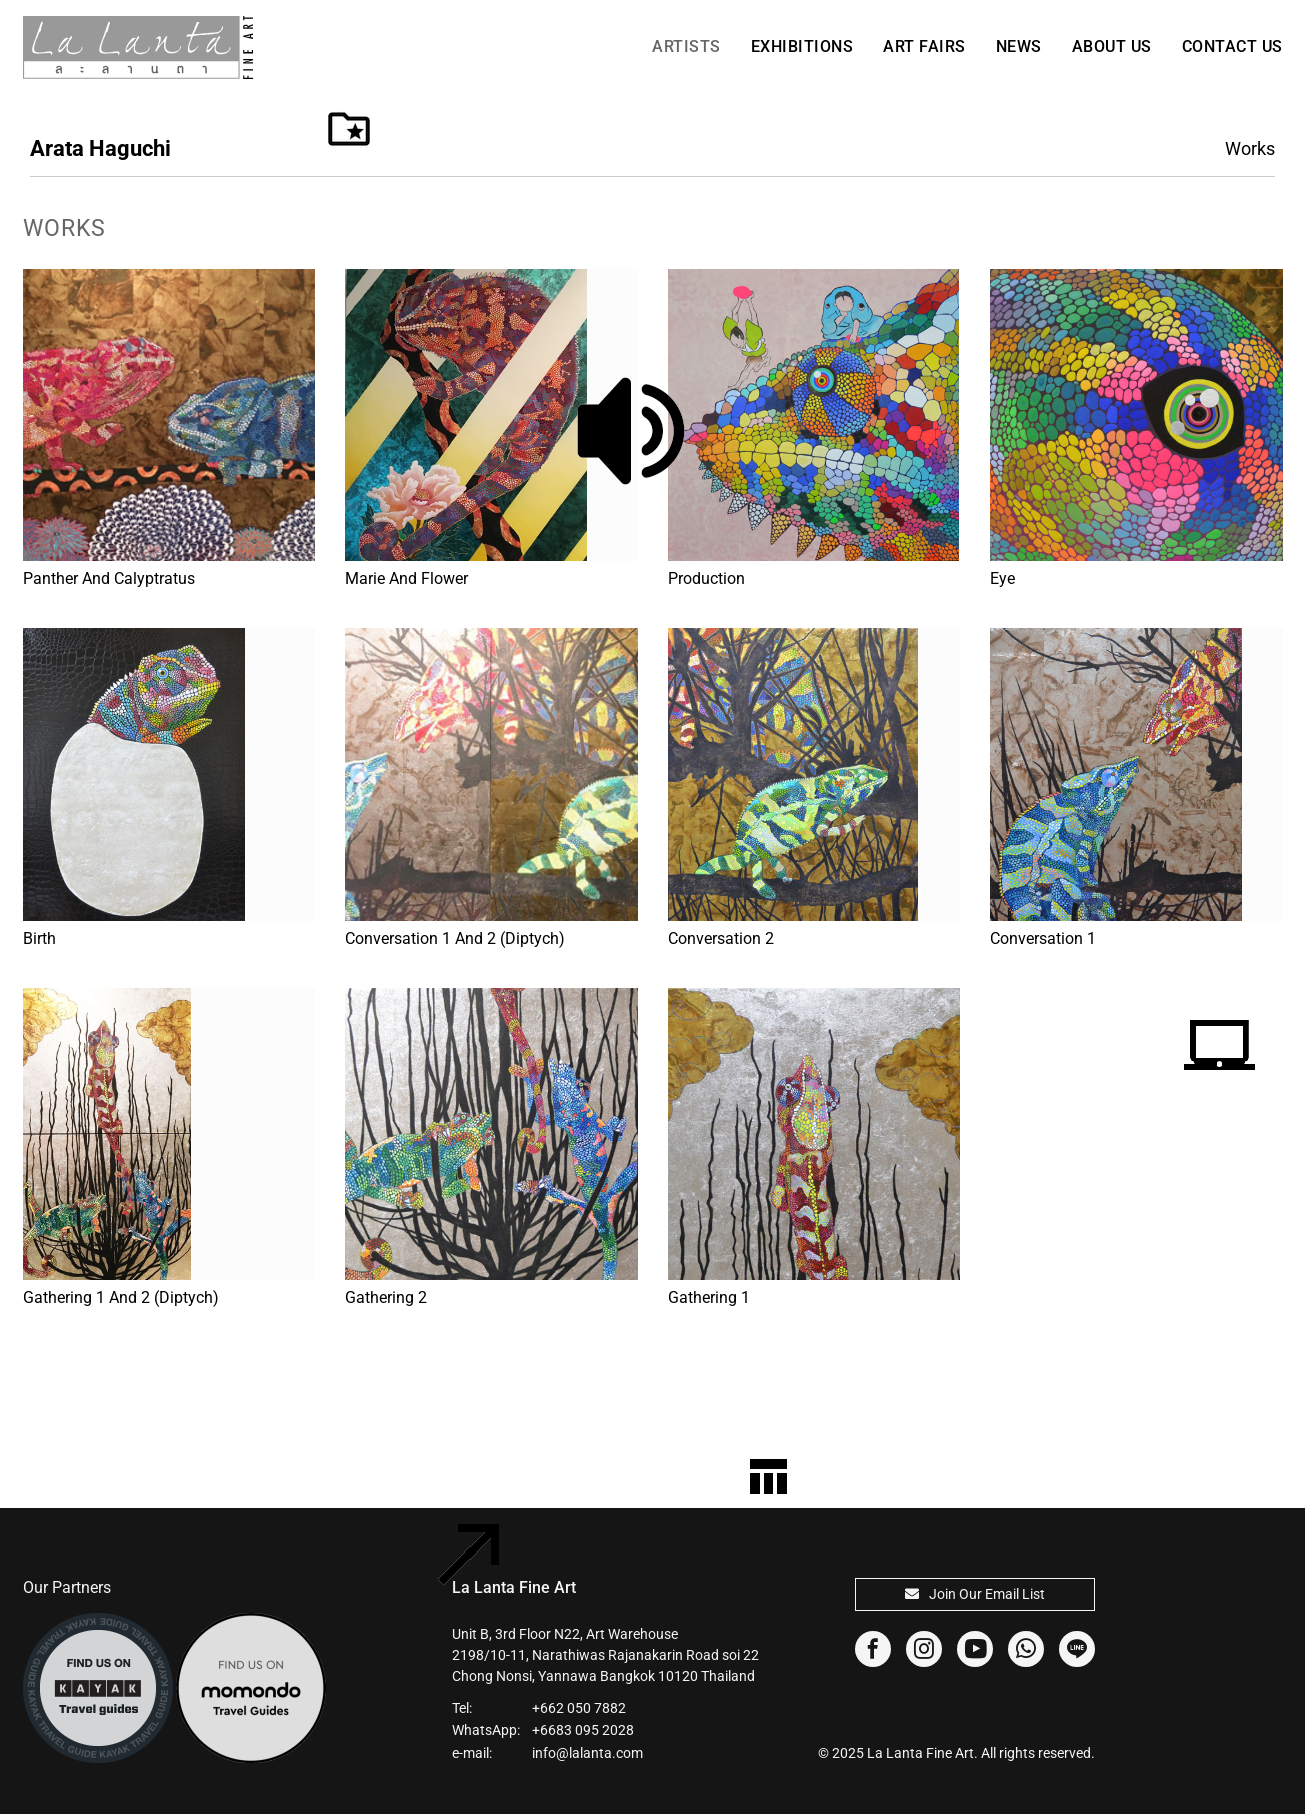 This screenshot has width=1305, height=1814. What do you see at coordinates (767, 1476) in the screenshot?
I see `view data in table format` at bounding box center [767, 1476].